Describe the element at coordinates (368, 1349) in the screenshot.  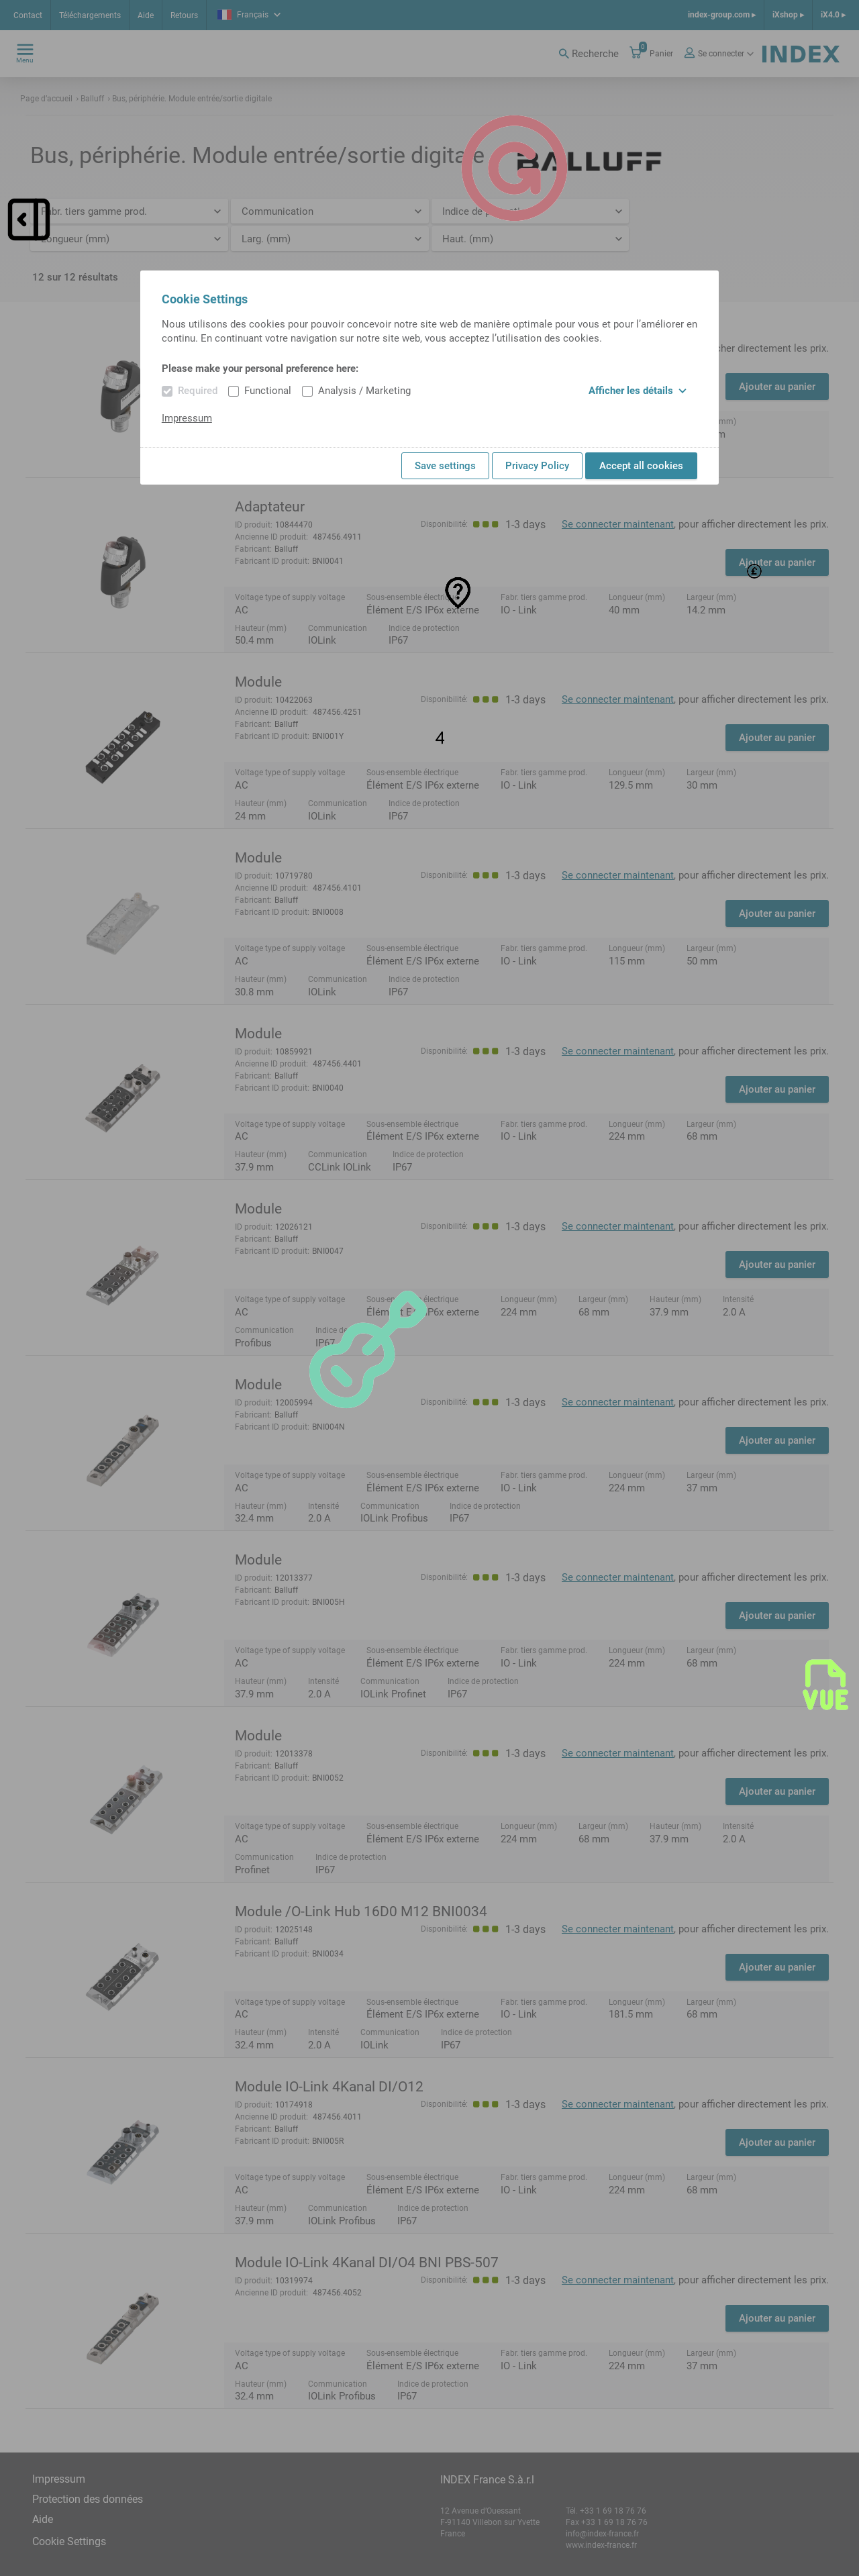
I see `access music or instrument settings` at that location.